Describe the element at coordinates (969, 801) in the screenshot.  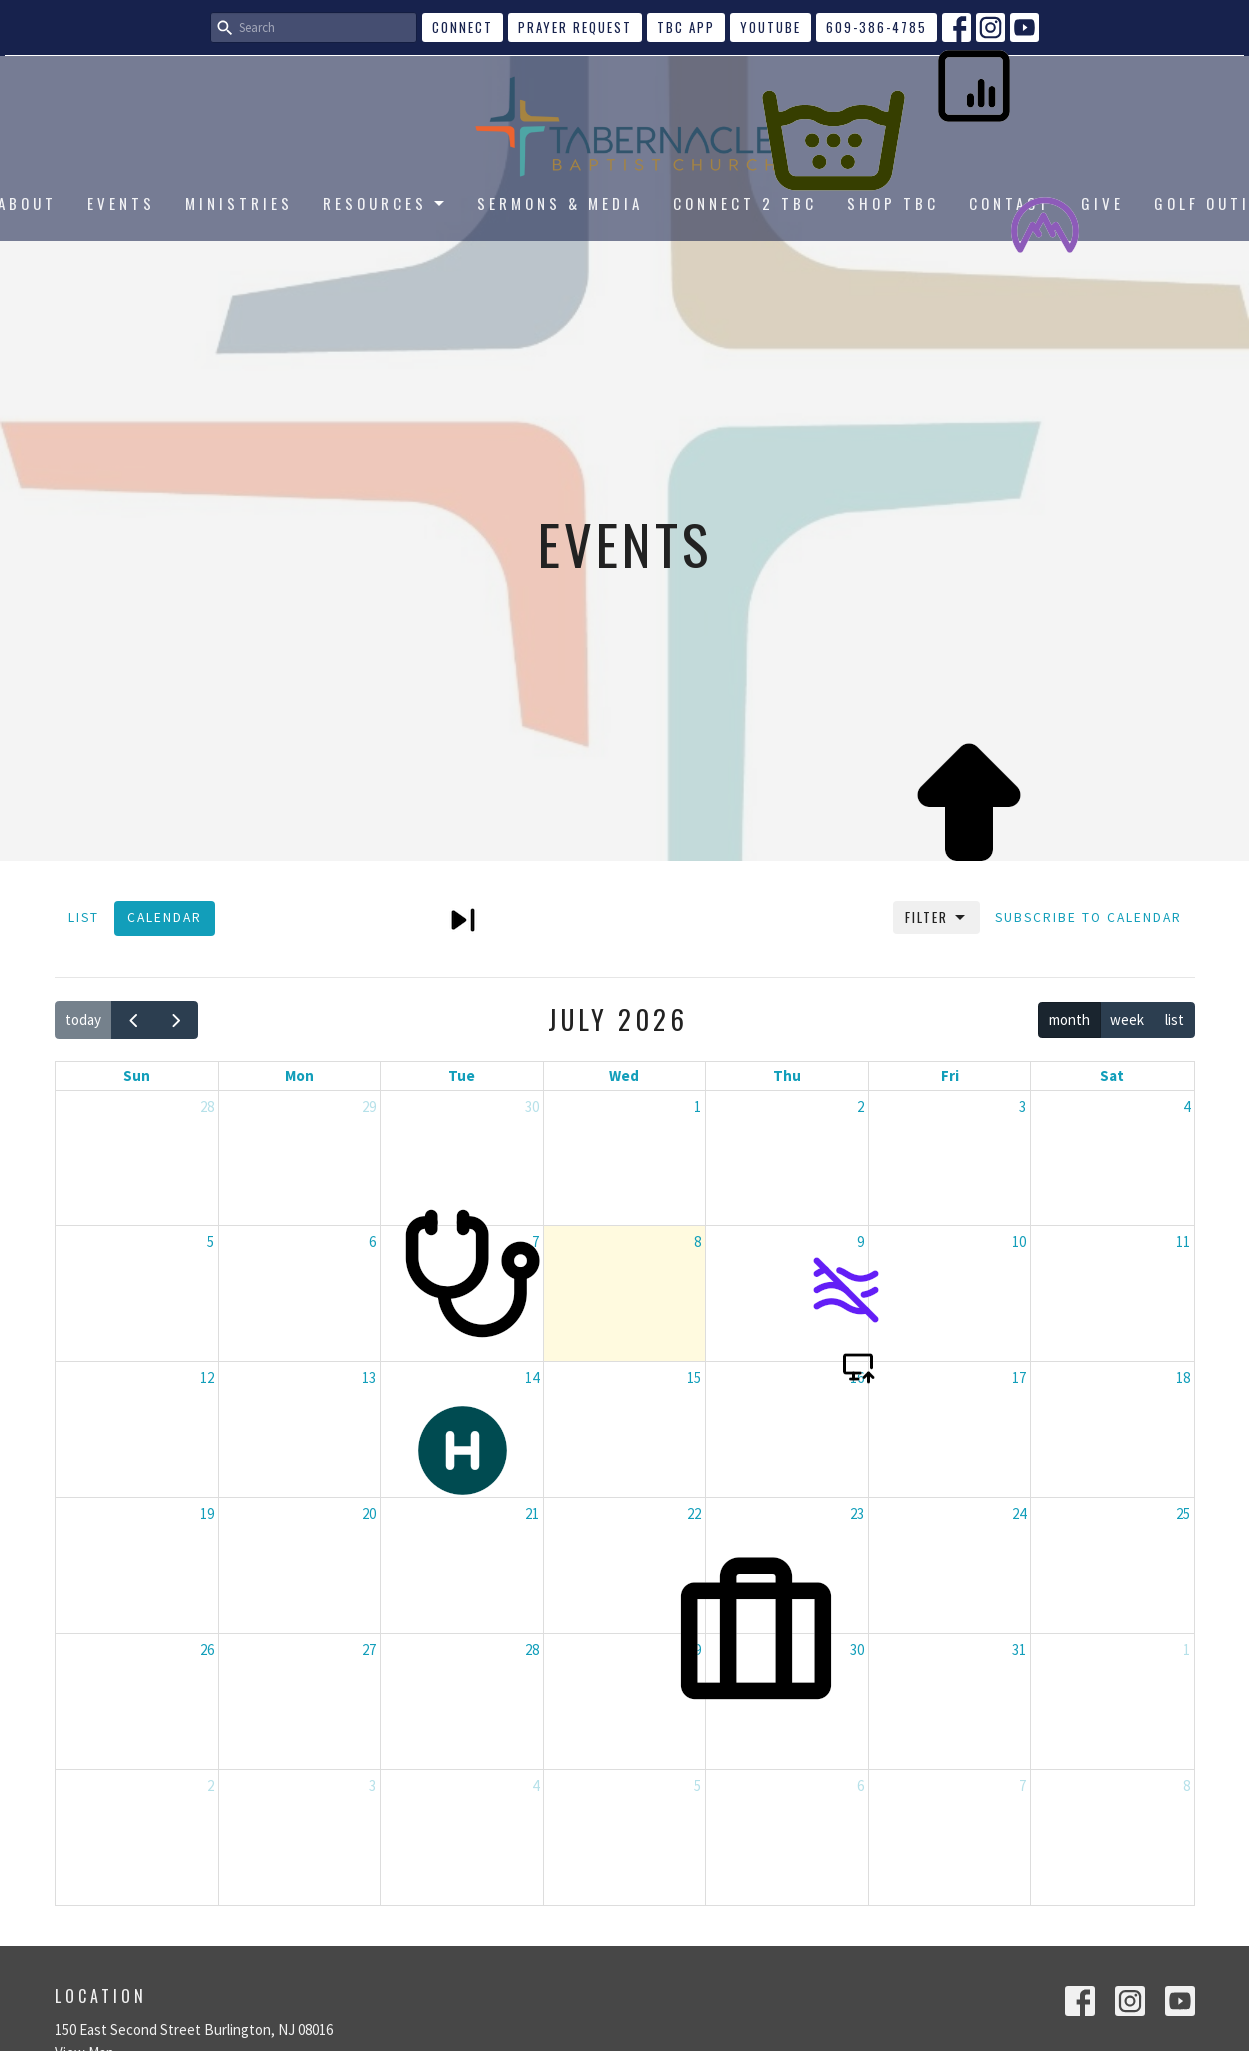
I see `upvote or like content` at that location.